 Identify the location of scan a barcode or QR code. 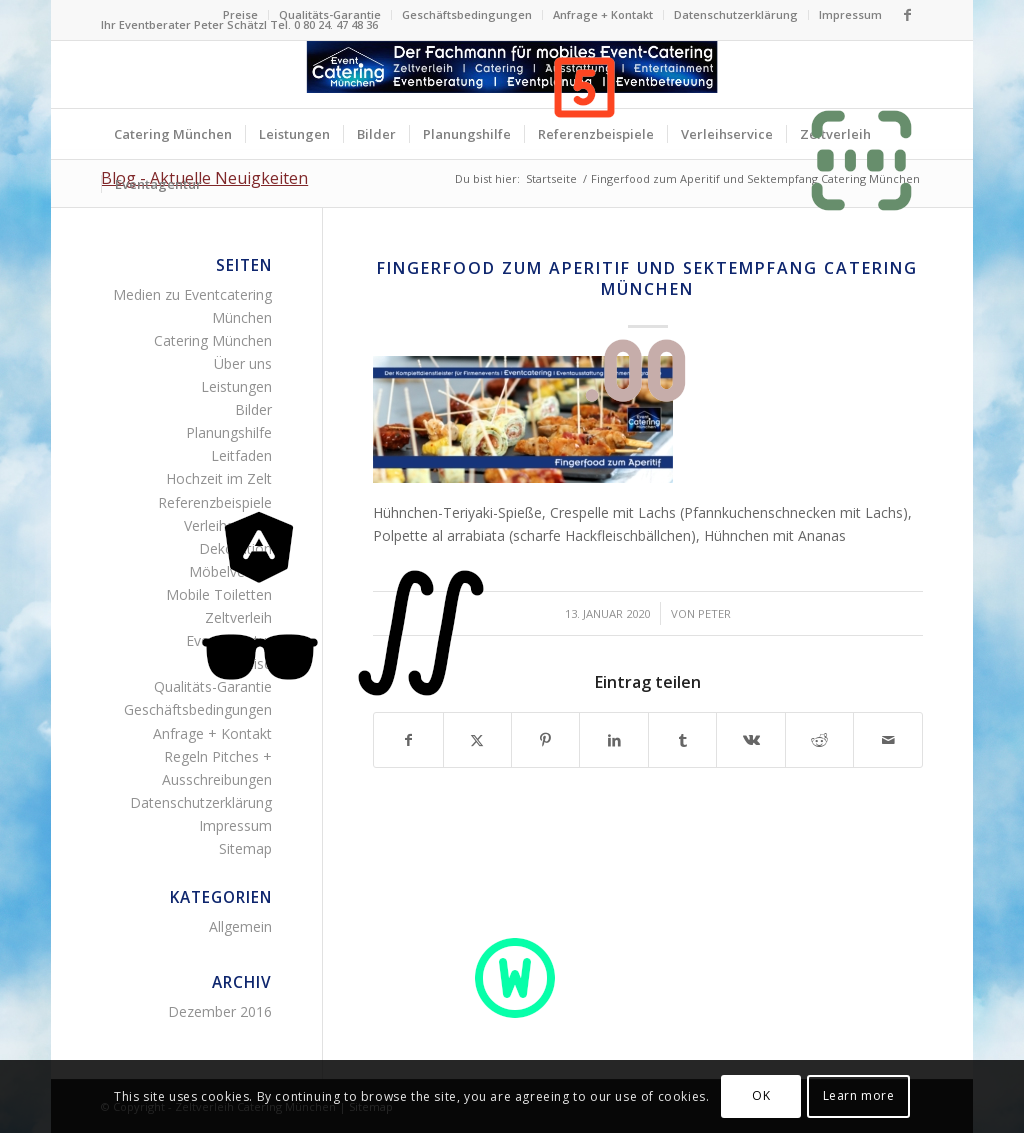
(861, 160).